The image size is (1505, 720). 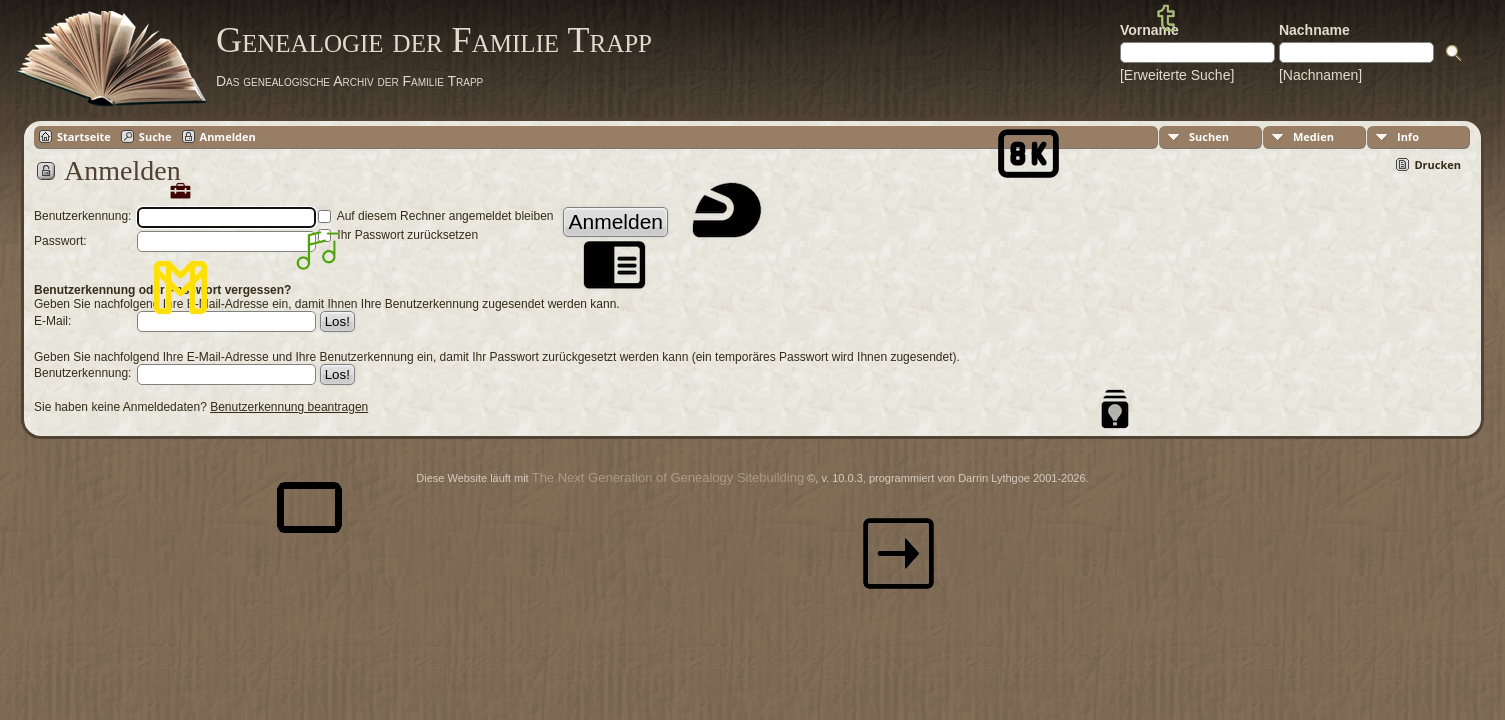 I want to click on access motorsports or racing content, so click(x=727, y=210).